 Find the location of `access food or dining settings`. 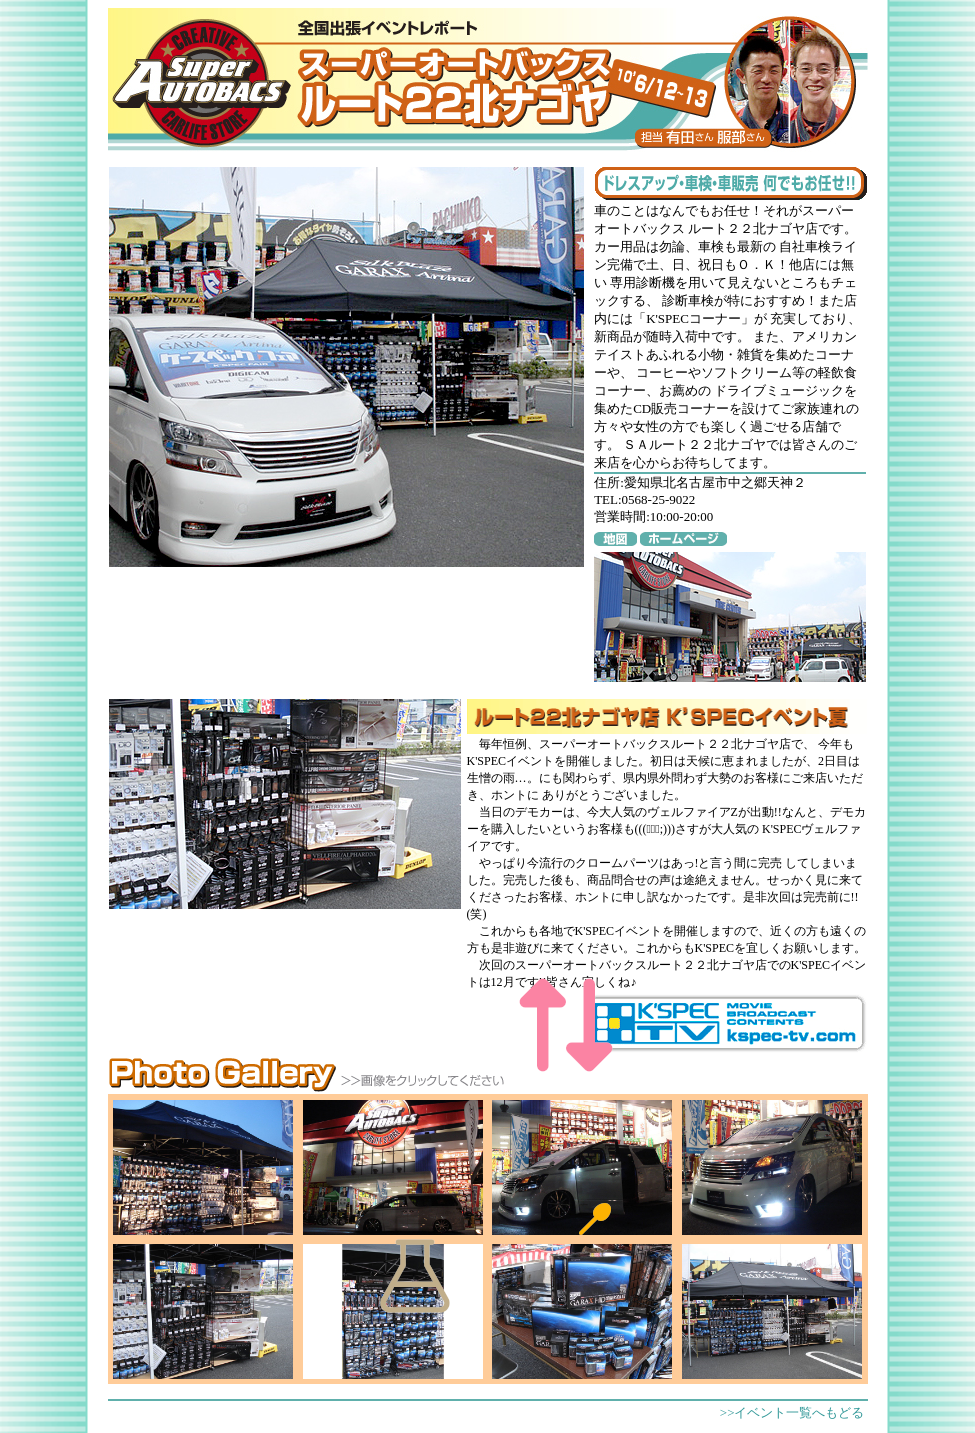

access food or dining settings is located at coordinates (595, 1219).